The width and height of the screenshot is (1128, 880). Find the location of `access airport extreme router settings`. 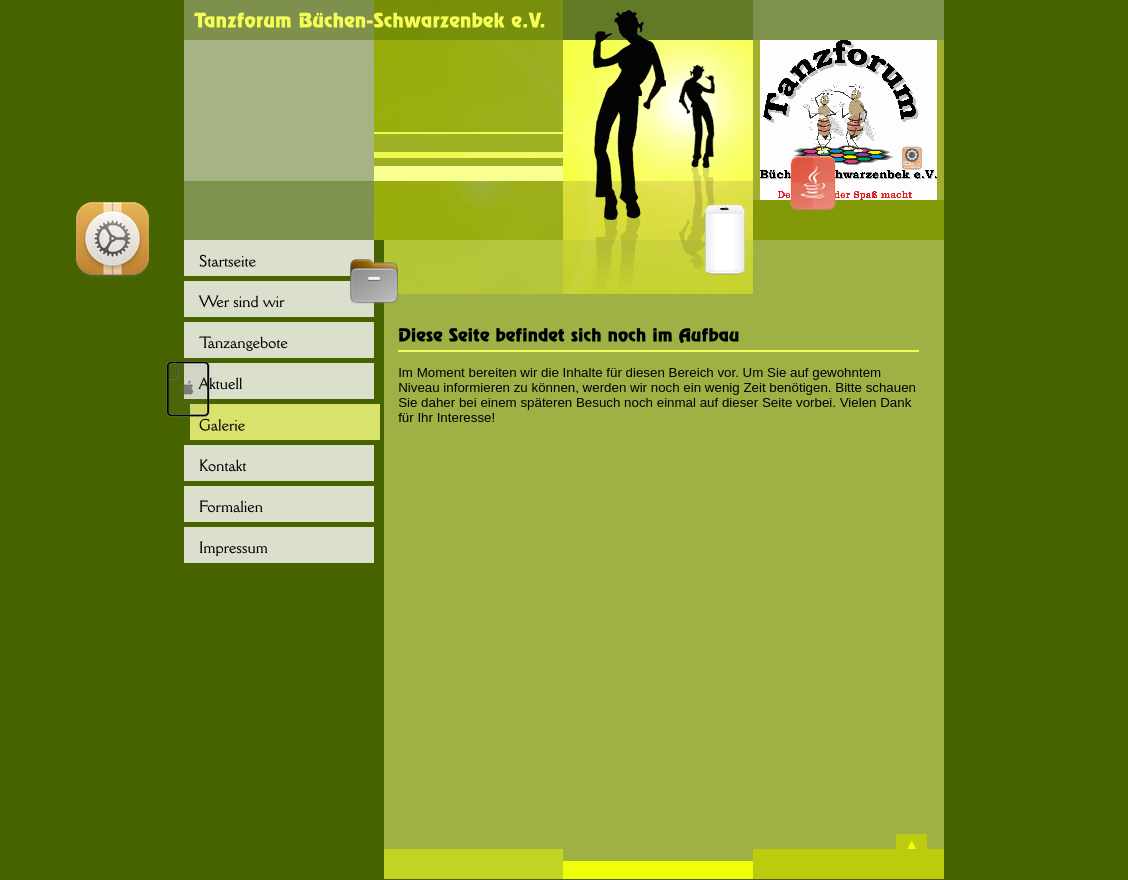

access airport extreme router settings is located at coordinates (725, 238).